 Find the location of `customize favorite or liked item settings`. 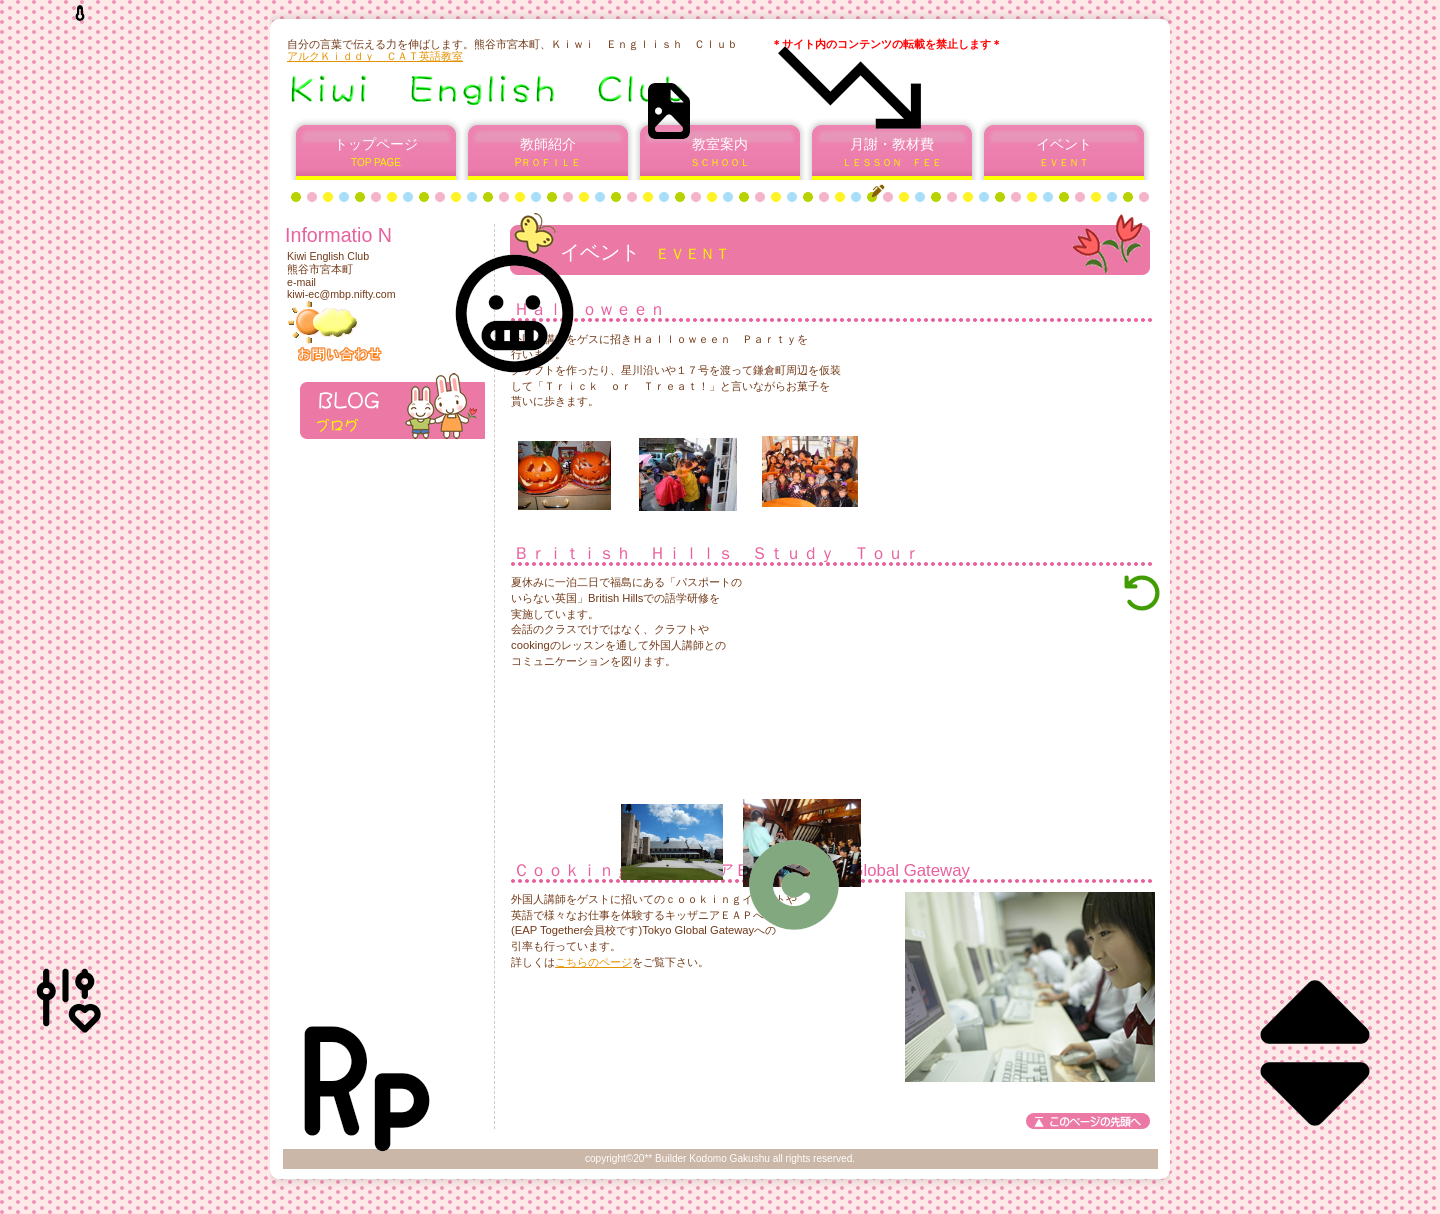

customize favorite or liked item settings is located at coordinates (65, 997).